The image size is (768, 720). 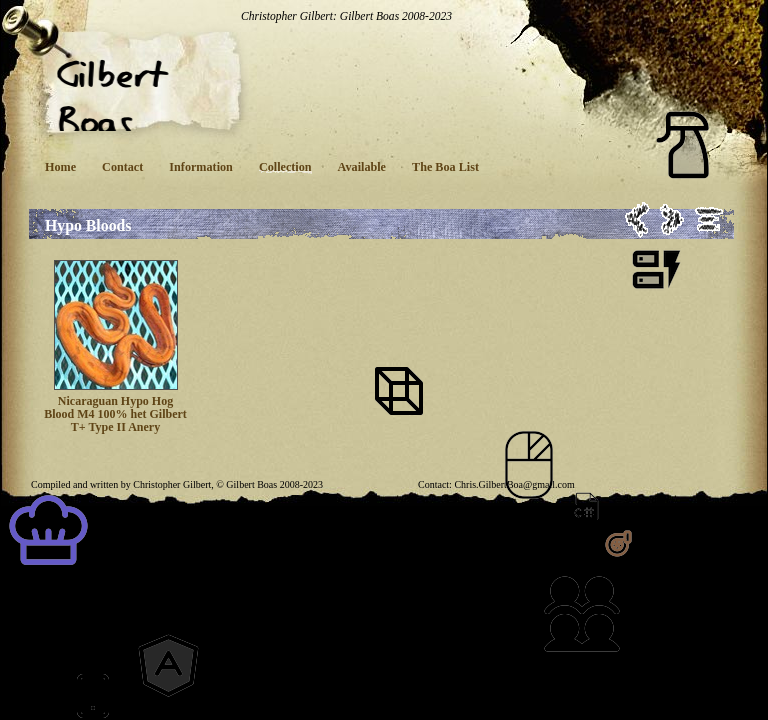 I want to click on access turbocharger or engine performance settings, so click(x=618, y=543).